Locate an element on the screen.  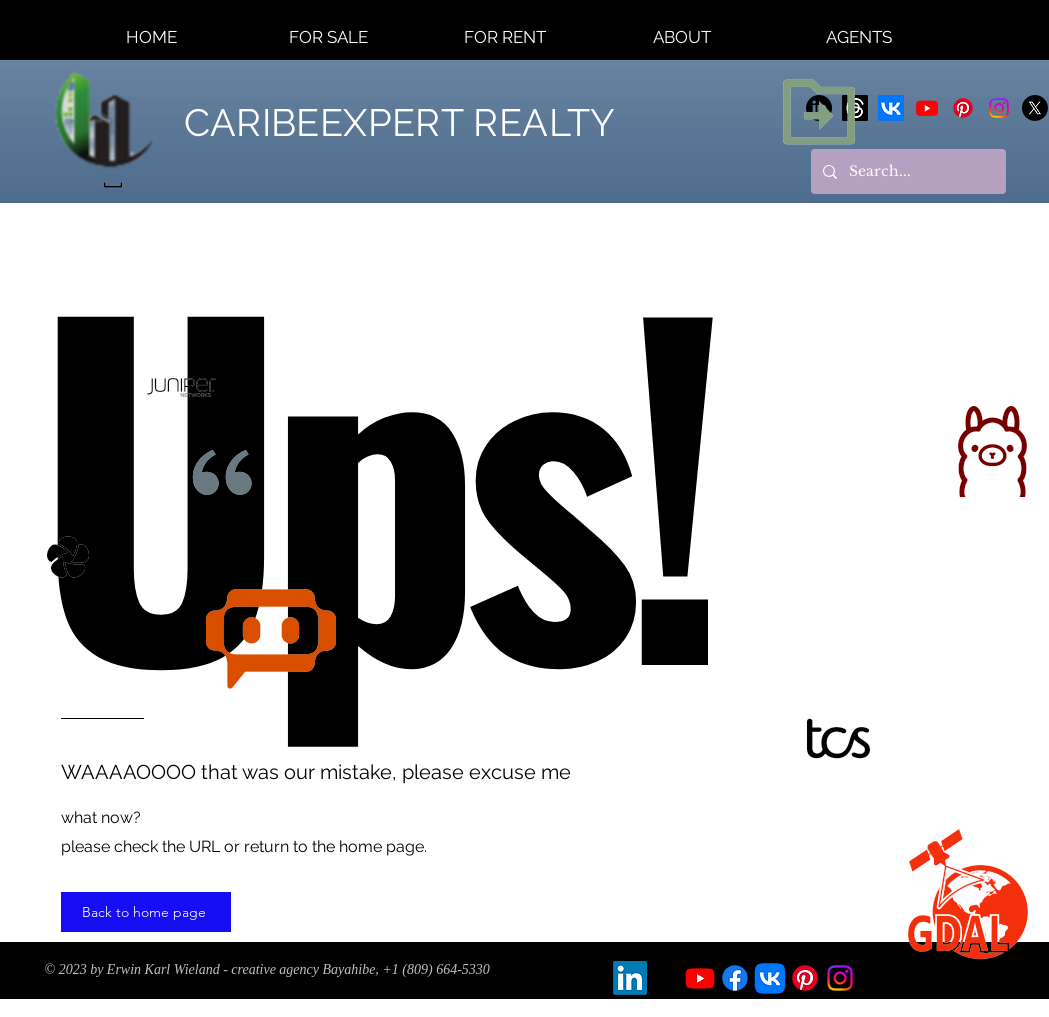
open immich photo management app is located at coordinates (68, 557).